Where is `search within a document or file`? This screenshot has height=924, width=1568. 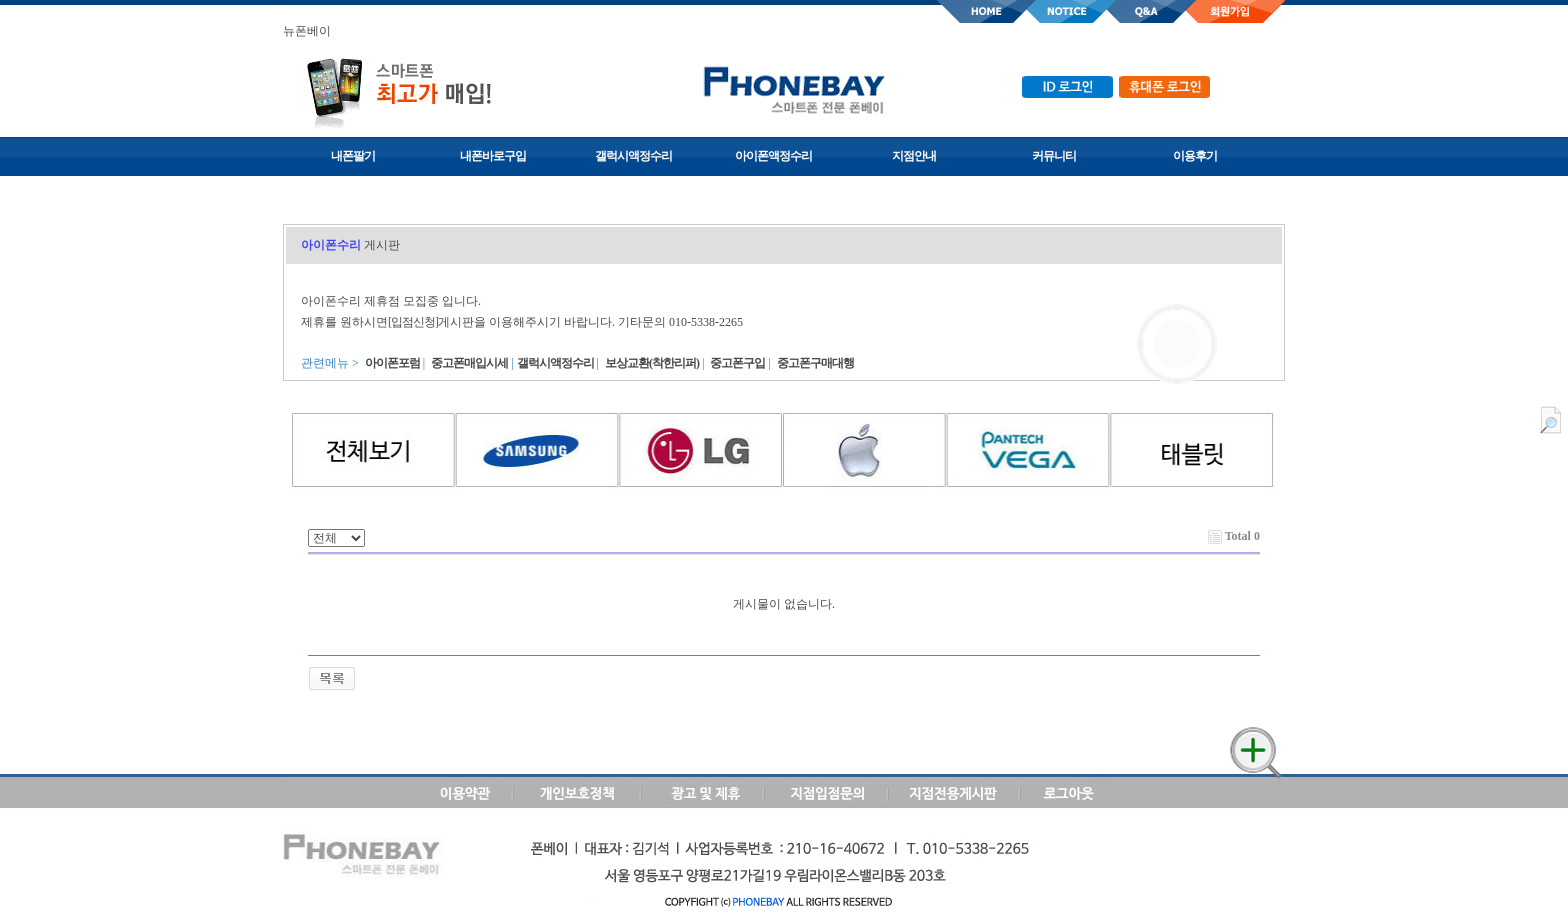
search within a document or file is located at coordinates (1551, 420).